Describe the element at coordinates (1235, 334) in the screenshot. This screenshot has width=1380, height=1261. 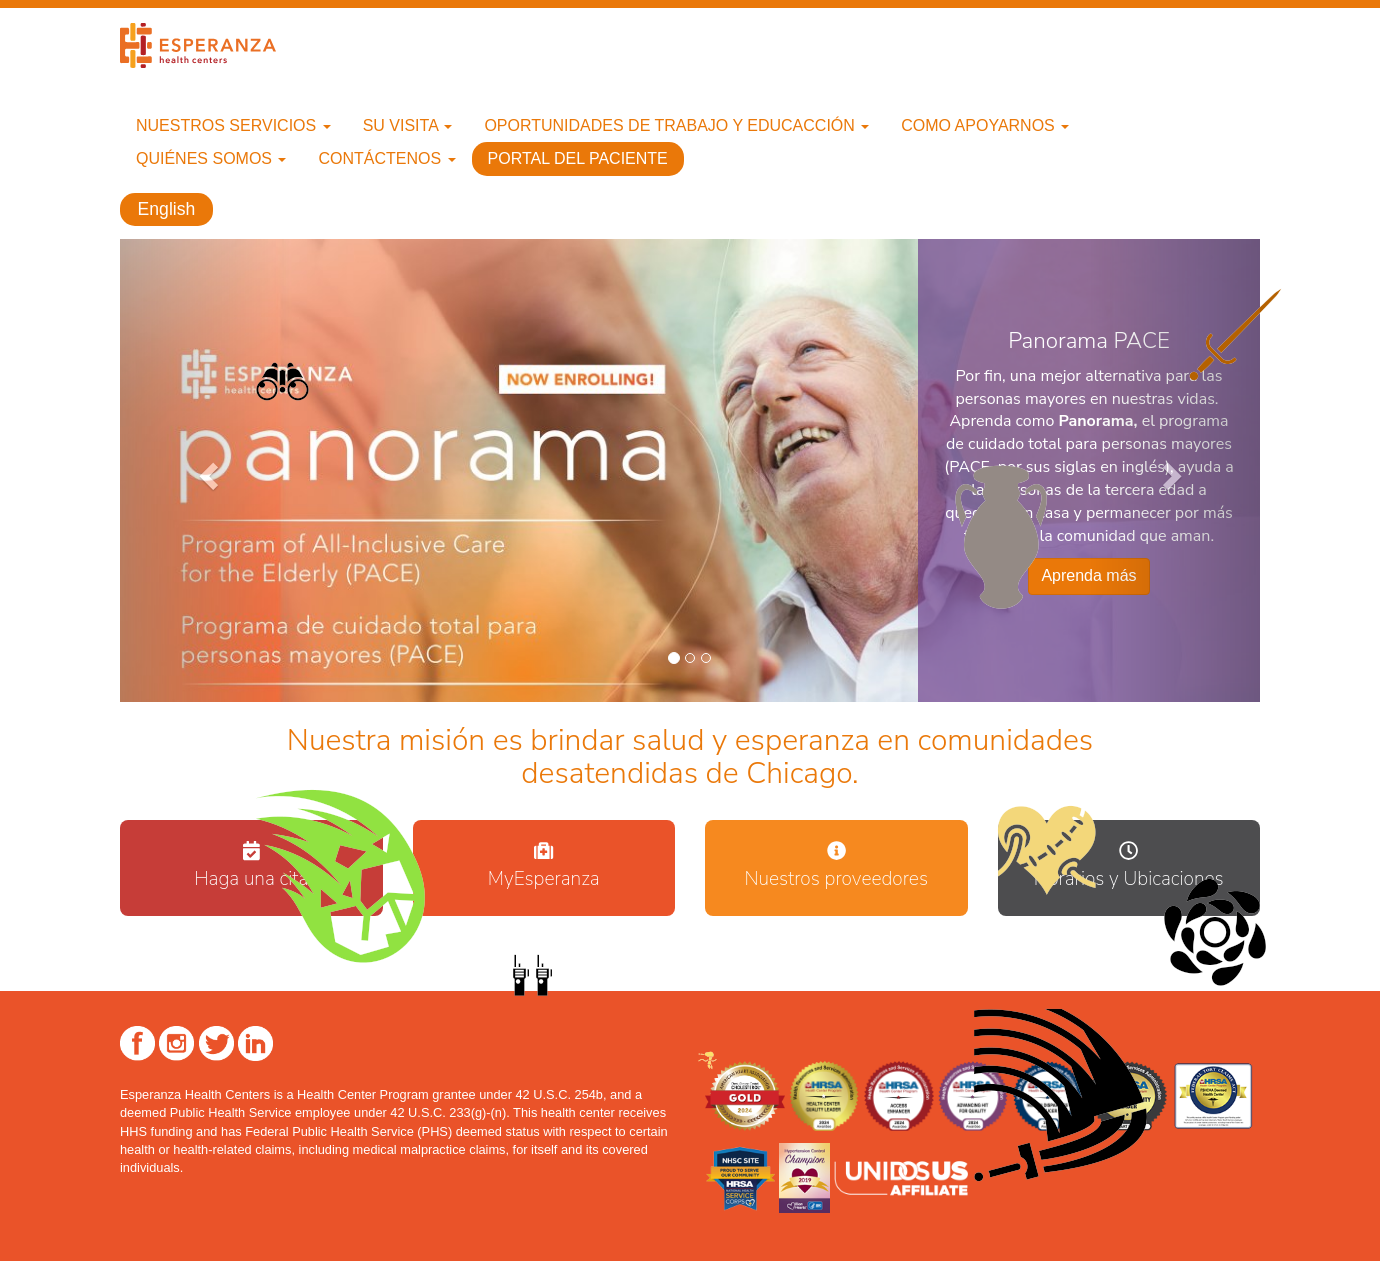
I see `equip a stiletto or dagger weapon` at that location.